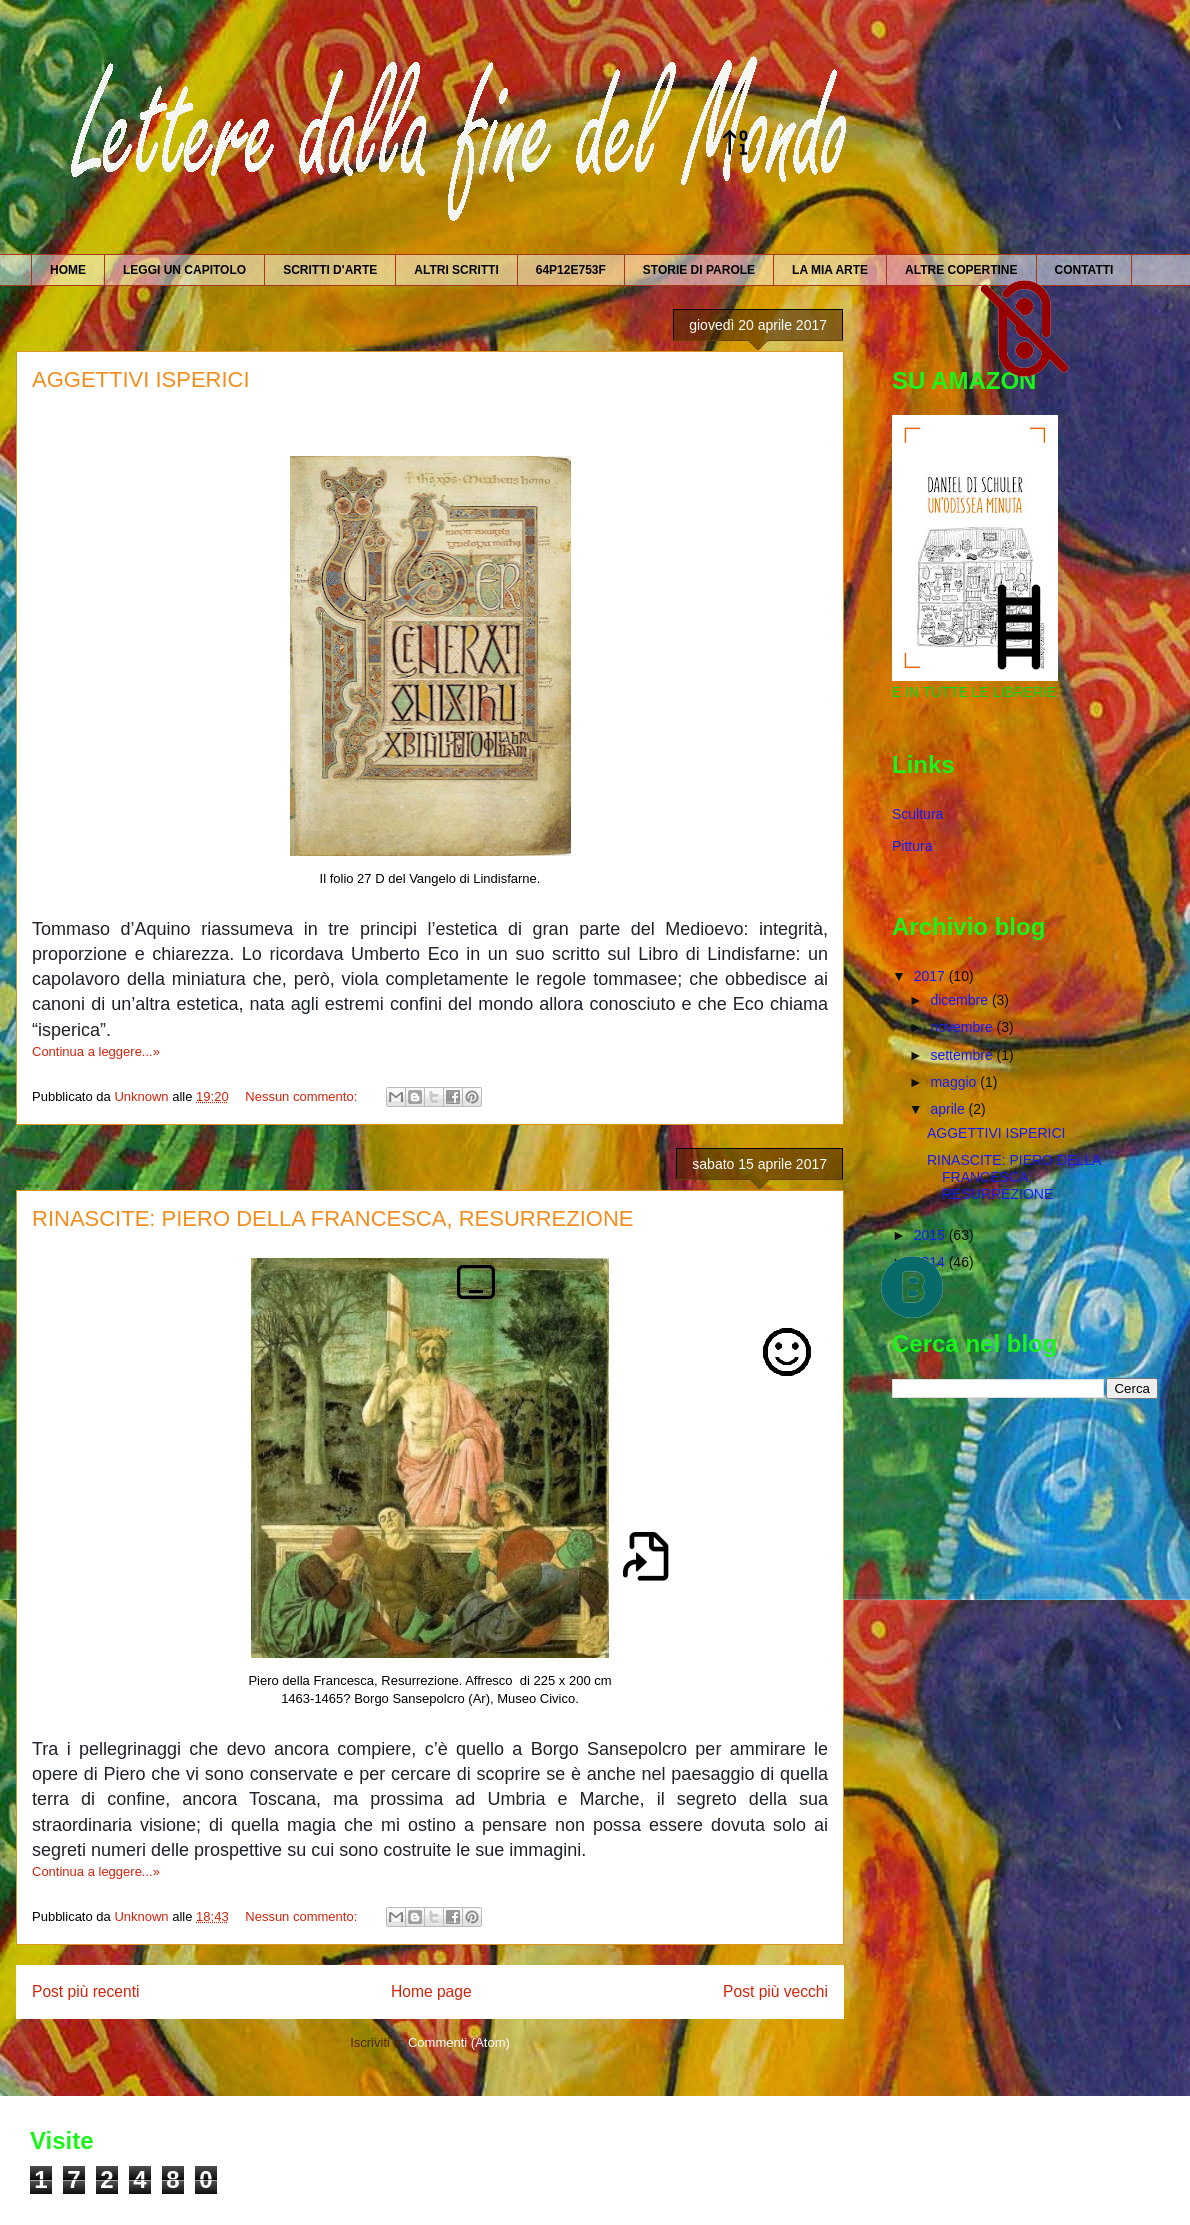  I want to click on xbox controller B button indicator, so click(912, 1287).